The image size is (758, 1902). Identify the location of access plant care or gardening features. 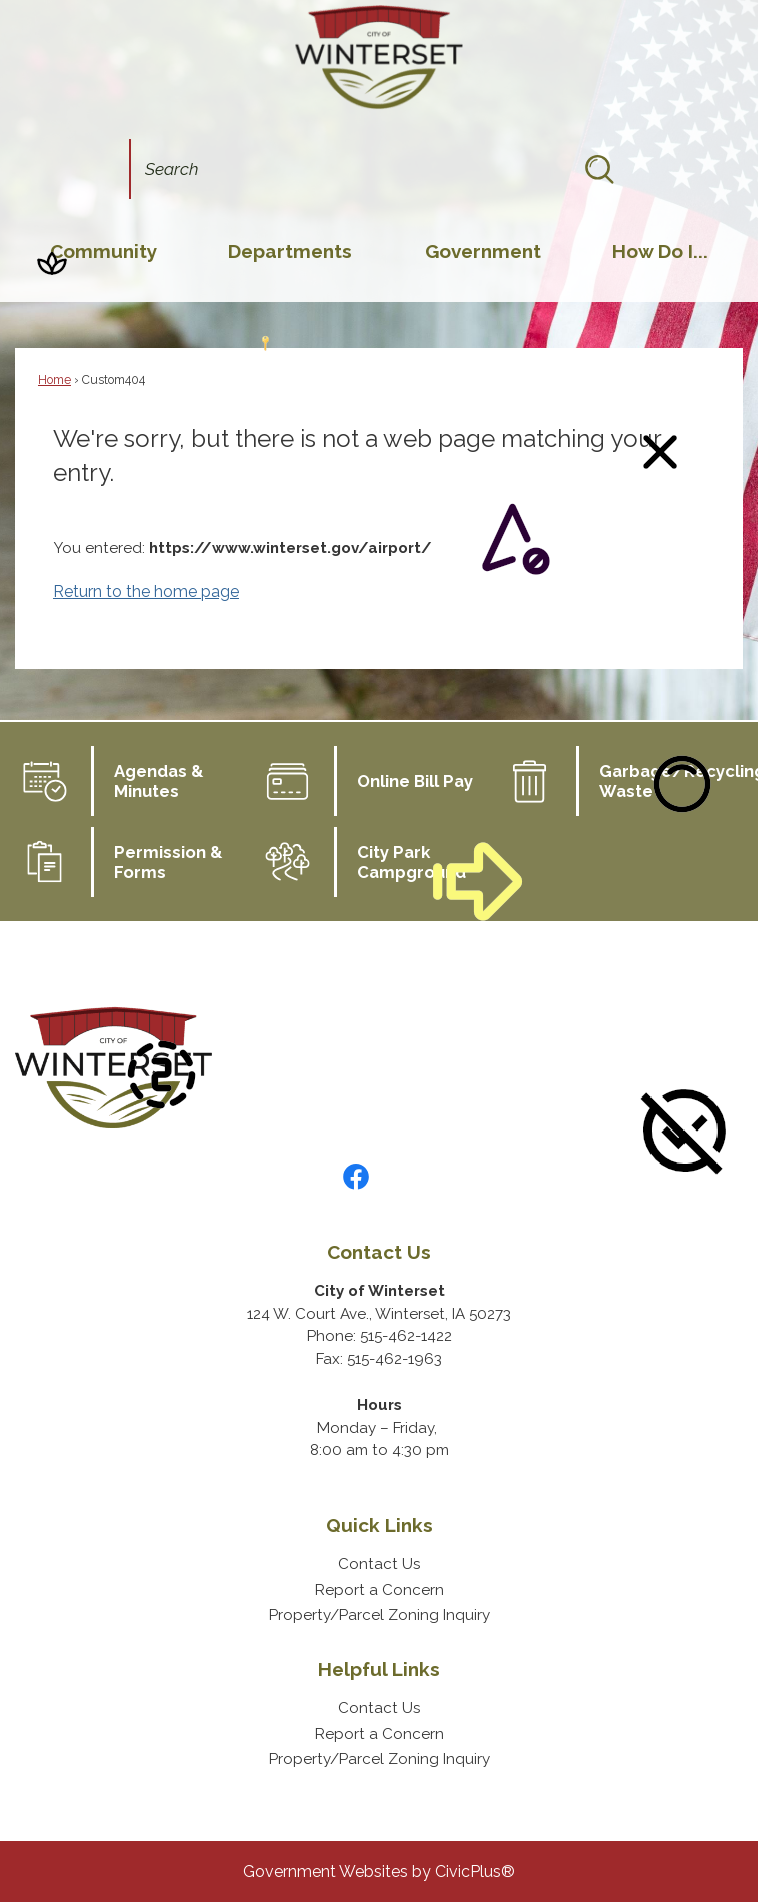
(52, 264).